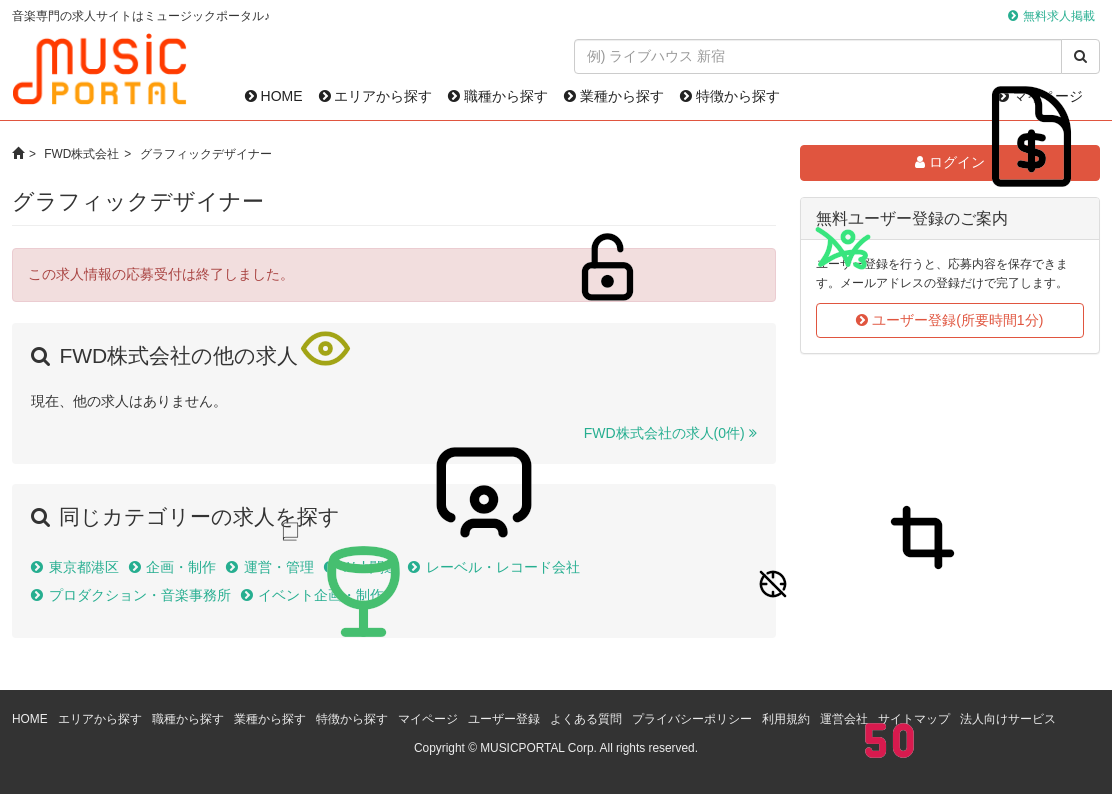 This screenshot has width=1112, height=794. I want to click on disable viewfinder or camera focus, so click(773, 584).